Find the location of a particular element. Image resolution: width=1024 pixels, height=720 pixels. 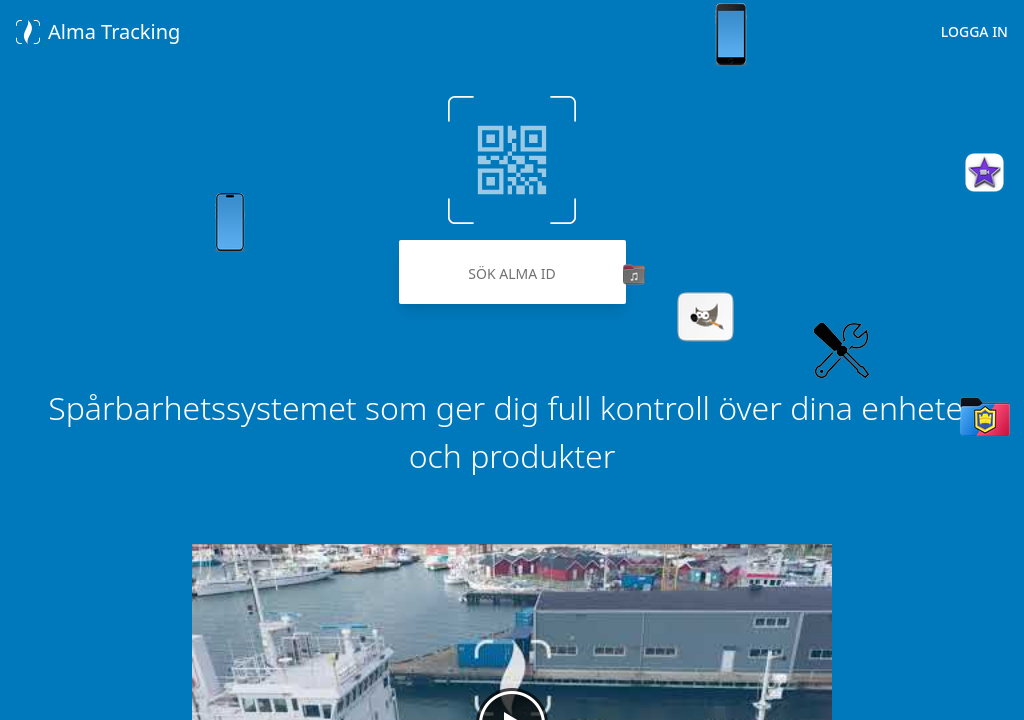

indicates a connected iPhone device is located at coordinates (731, 35).